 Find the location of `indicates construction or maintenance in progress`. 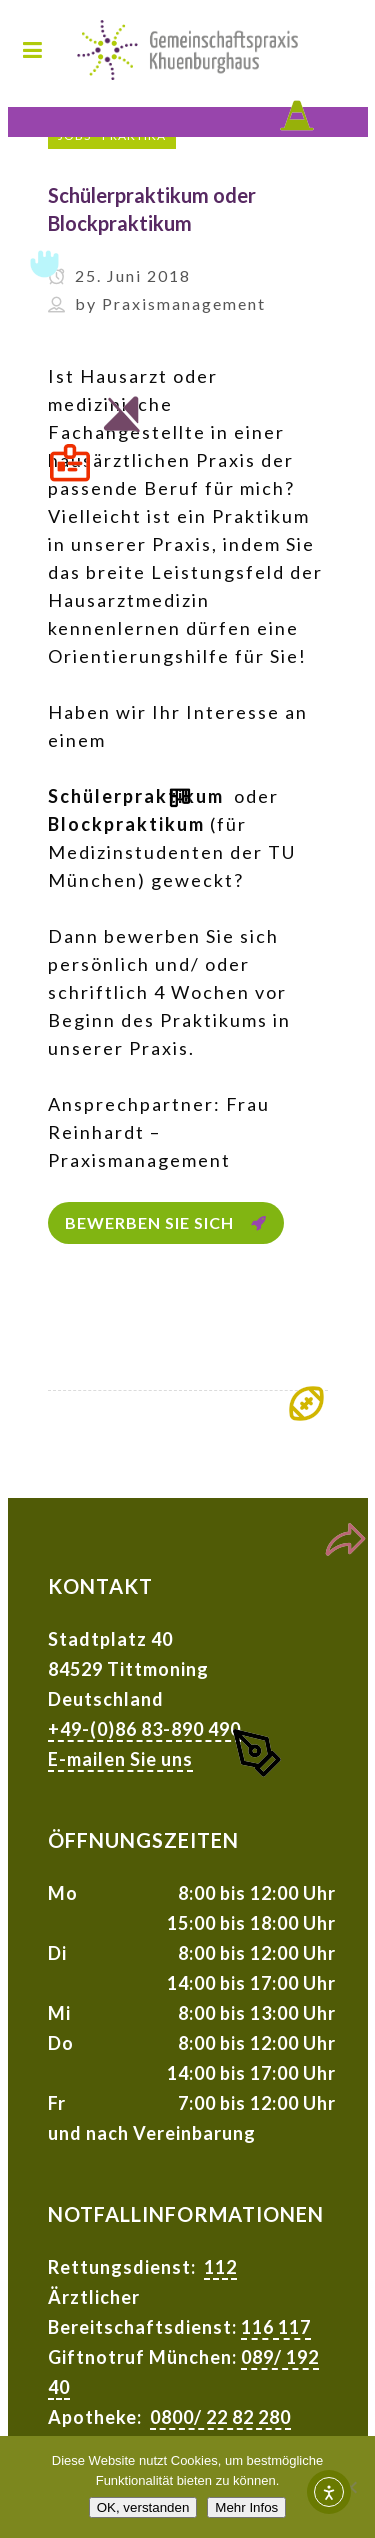

indicates construction or maintenance in progress is located at coordinates (297, 116).